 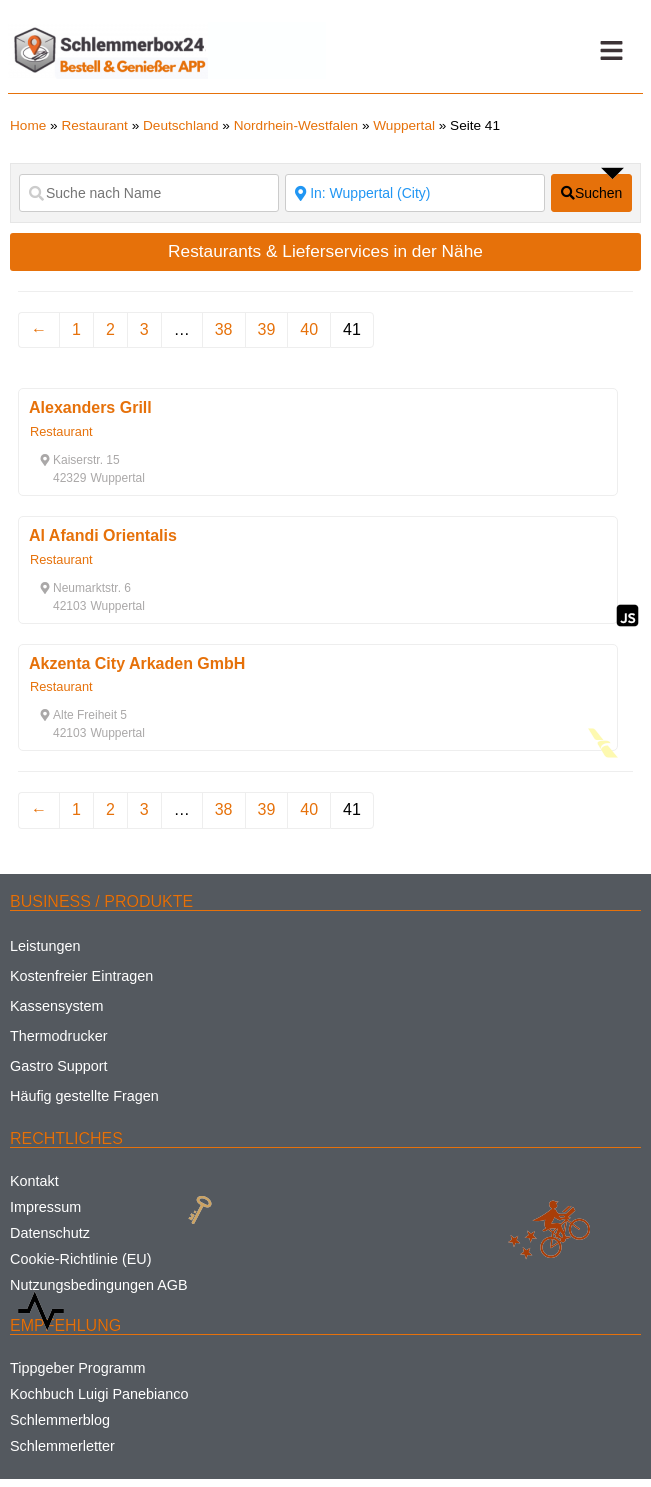 What do you see at coordinates (41, 1311) in the screenshot?
I see `view health or heart rate data` at bounding box center [41, 1311].